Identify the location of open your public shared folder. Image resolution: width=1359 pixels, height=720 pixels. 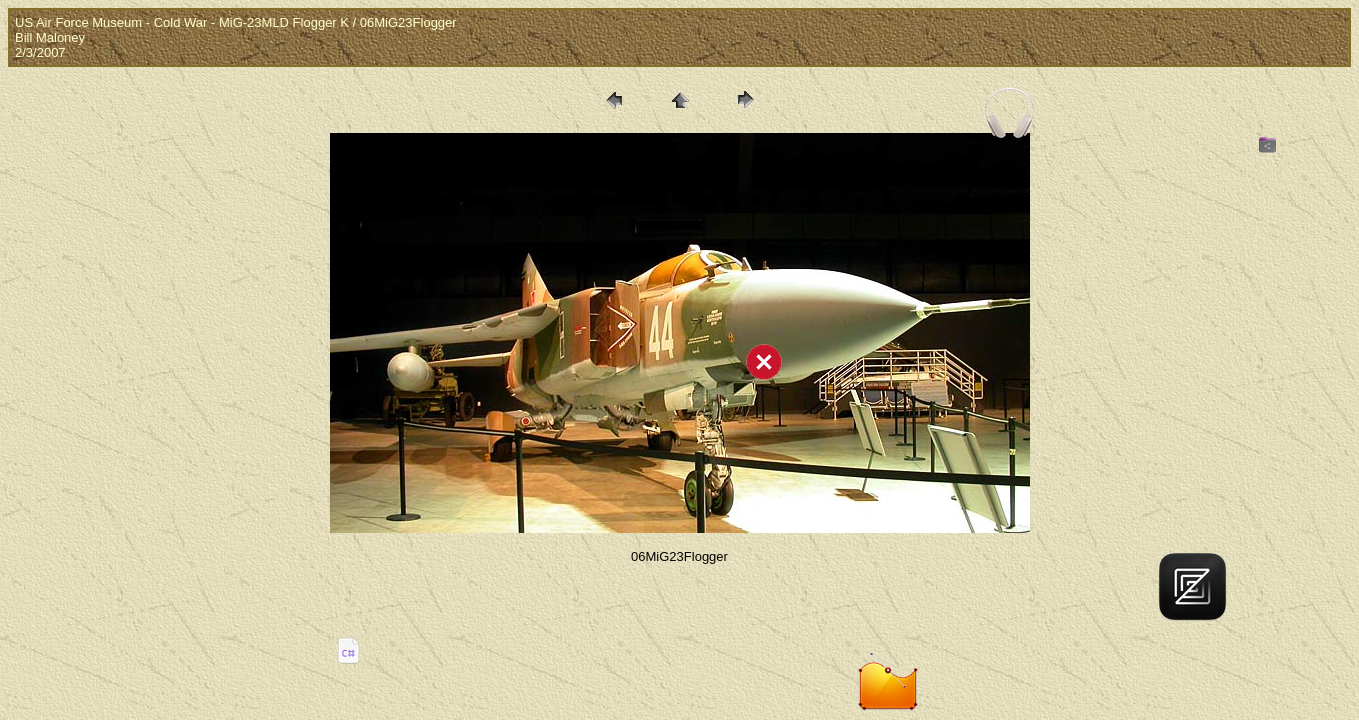
(1267, 144).